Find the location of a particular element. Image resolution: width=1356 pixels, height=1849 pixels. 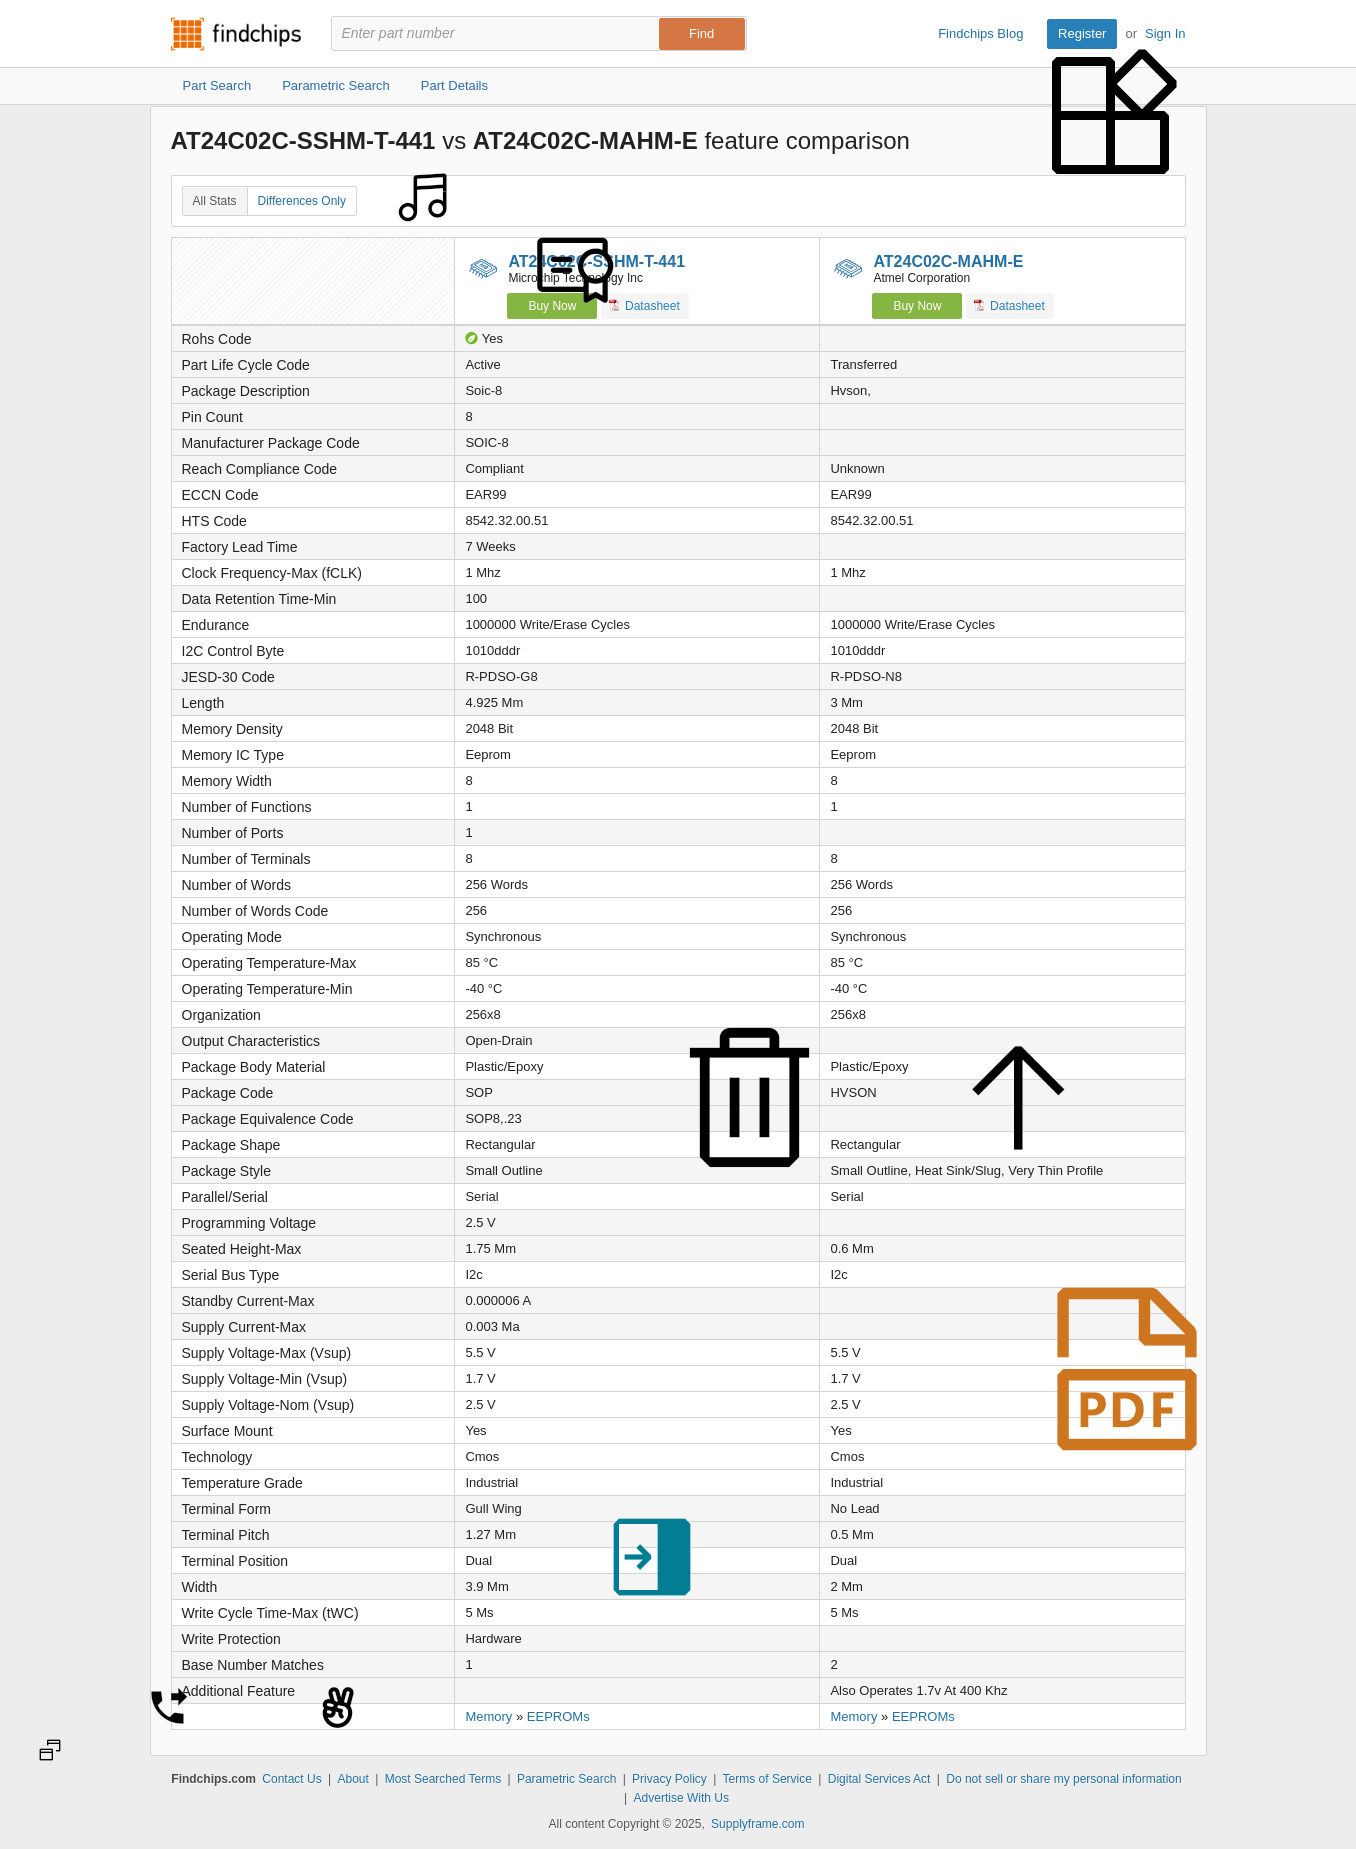

dock panel to the right side of the editor is located at coordinates (652, 1557).